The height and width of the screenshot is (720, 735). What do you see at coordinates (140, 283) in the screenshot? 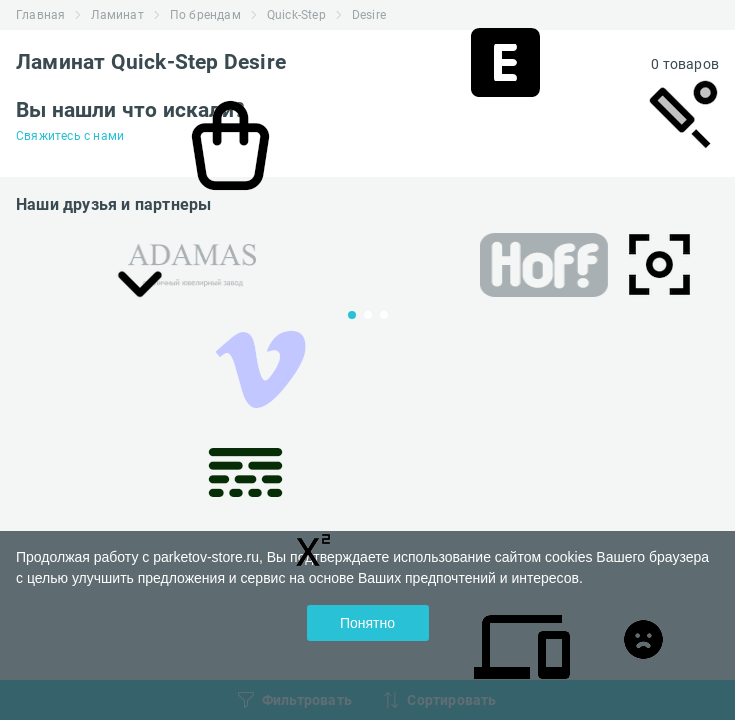
I see `expand a collapsed section or menu` at bounding box center [140, 283].